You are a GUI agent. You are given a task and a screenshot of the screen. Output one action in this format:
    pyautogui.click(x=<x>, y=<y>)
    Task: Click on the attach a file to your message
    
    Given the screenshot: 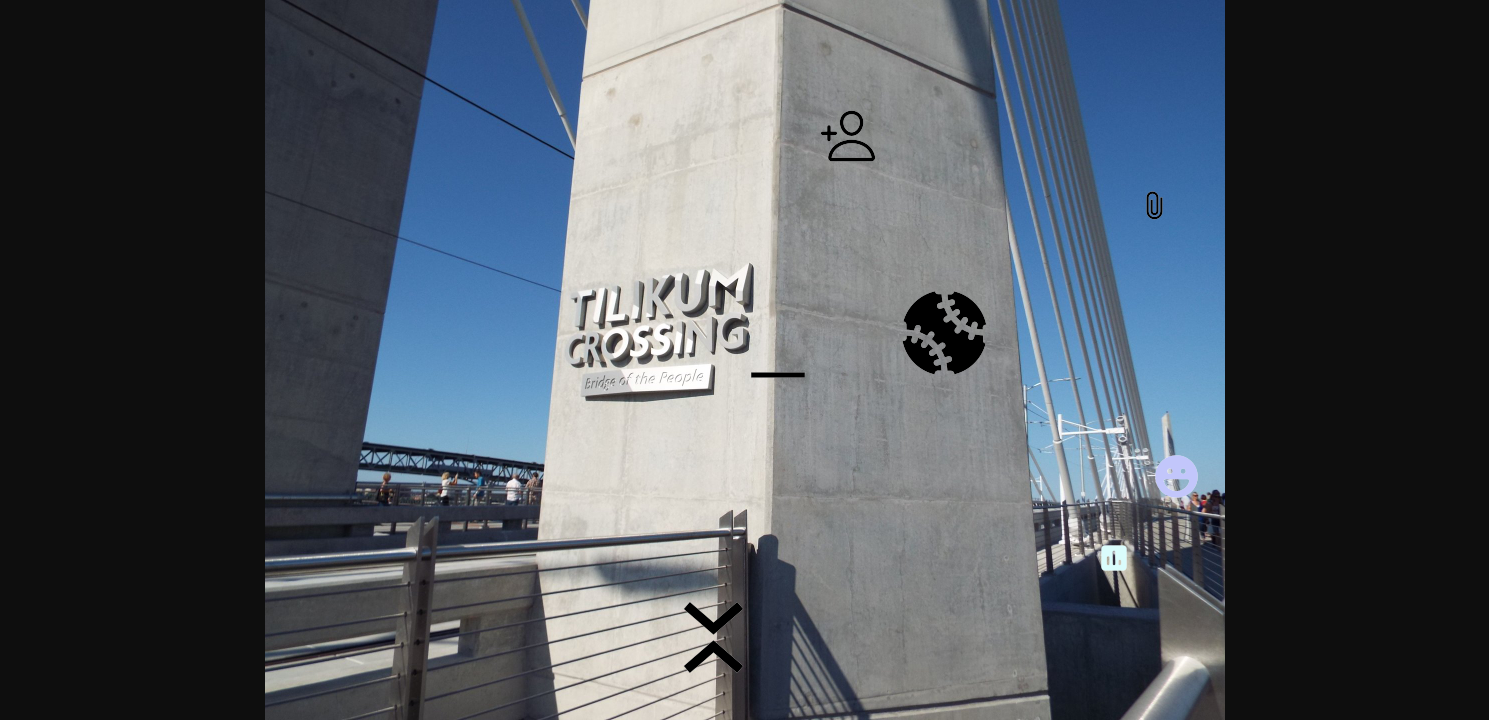 What is the action you would take?
    pyautogui.click(x=1154, y=205)
    